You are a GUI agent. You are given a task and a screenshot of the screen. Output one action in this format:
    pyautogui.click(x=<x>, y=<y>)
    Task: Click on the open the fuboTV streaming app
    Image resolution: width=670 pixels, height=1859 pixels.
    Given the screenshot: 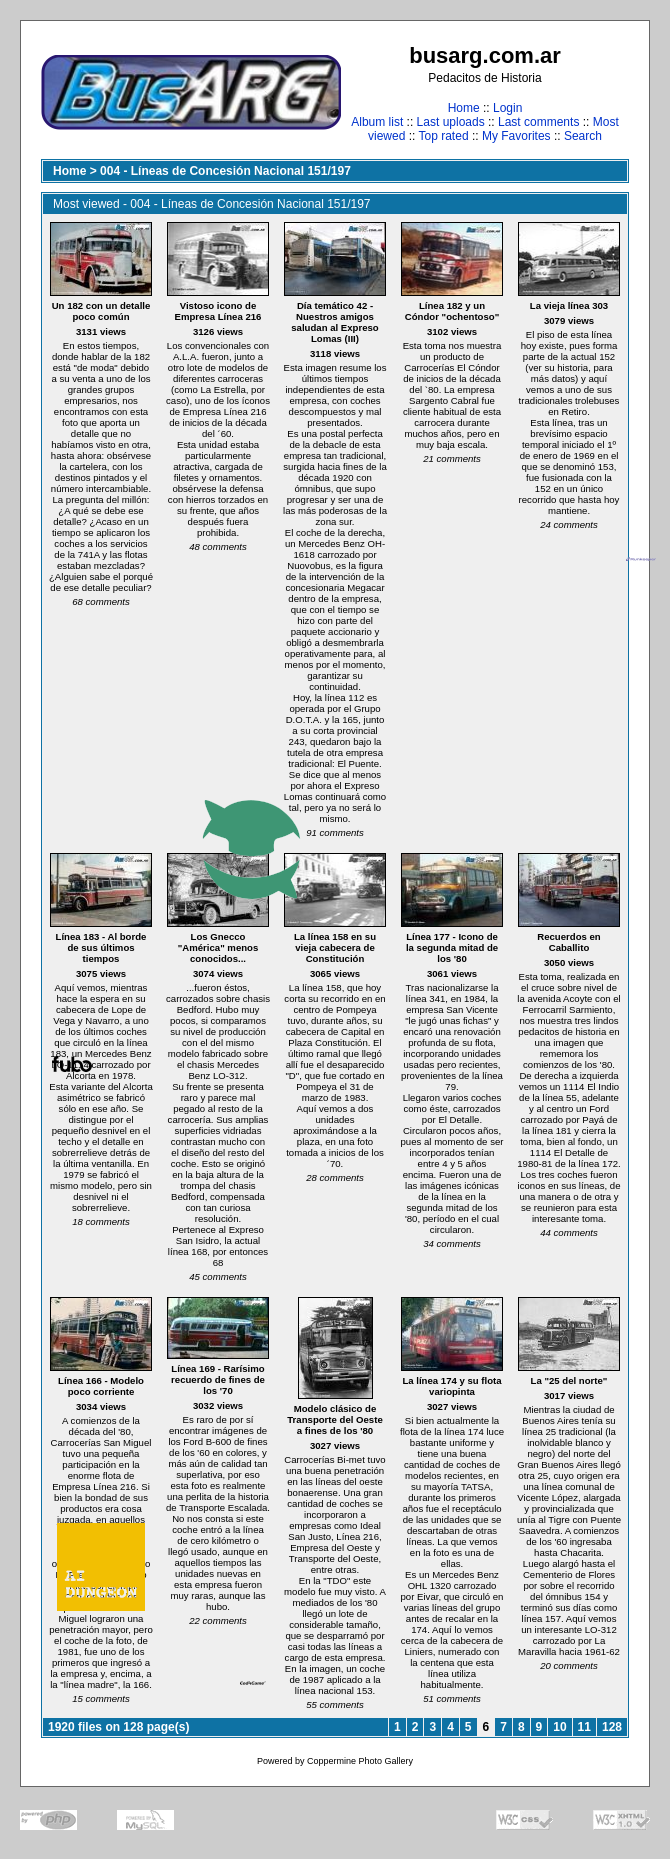 What is the action you would take?
    pyautogui.click(x=72, y=1064)
    